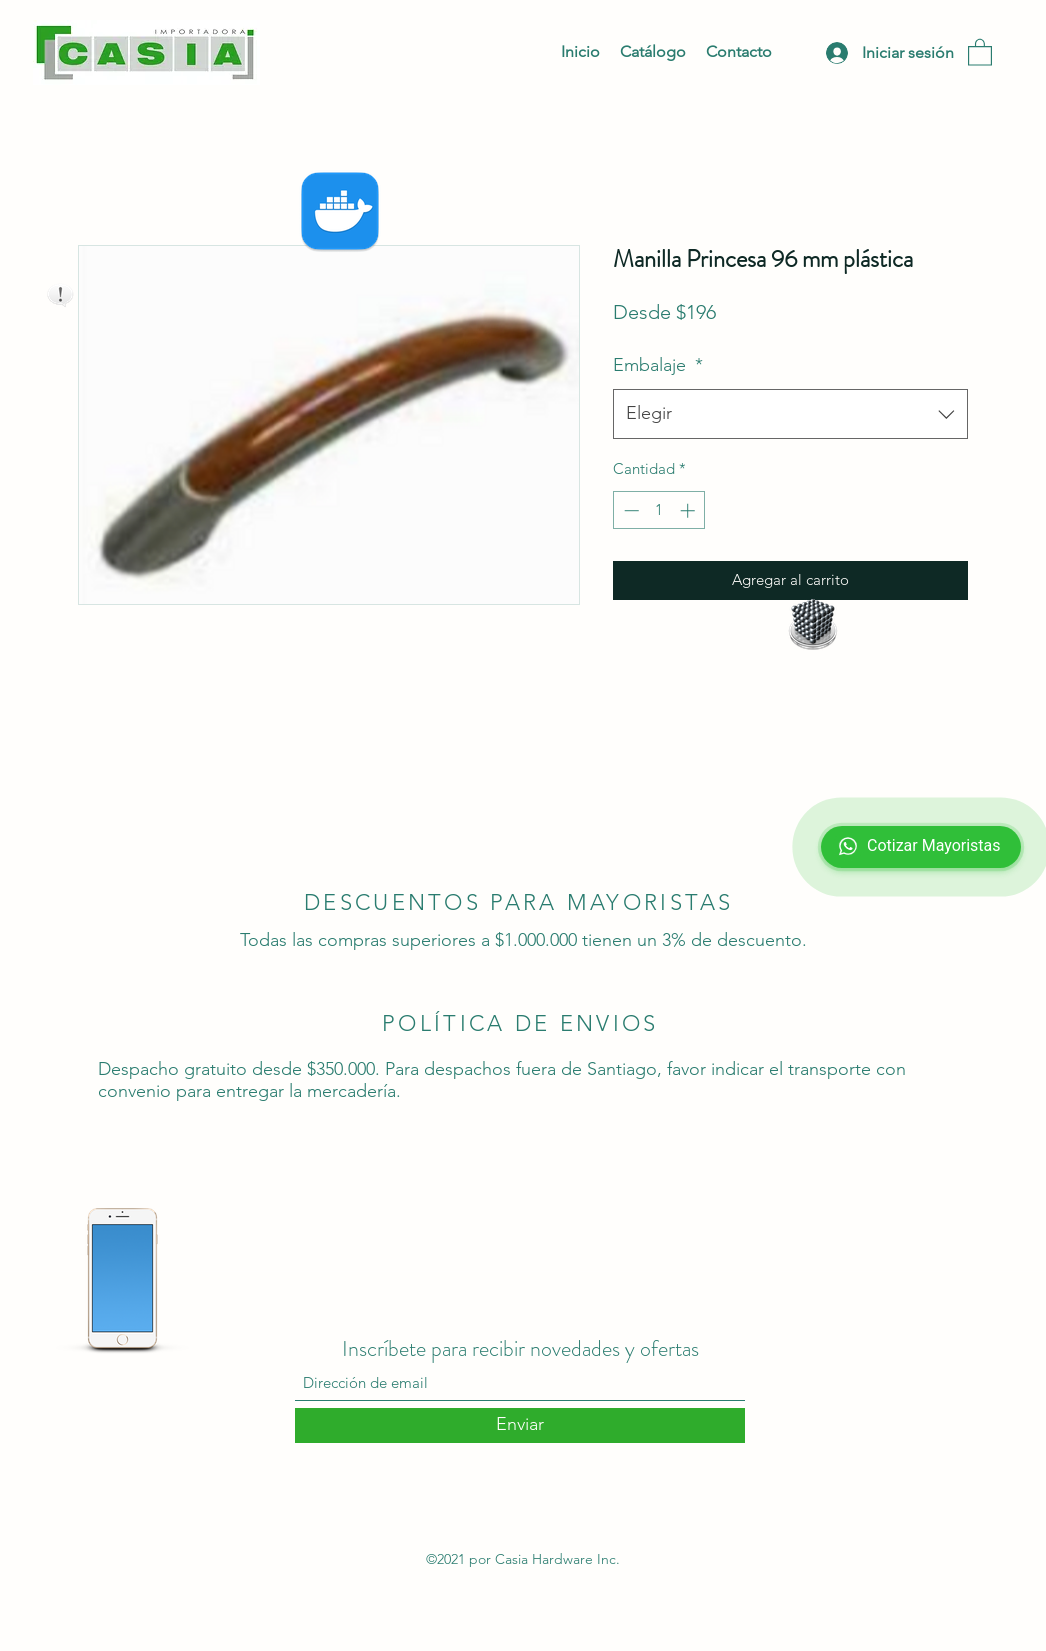  Describe the element at coordinates (122, 1280) in the screenshot. I see `manage connected iPhone device` at that location.